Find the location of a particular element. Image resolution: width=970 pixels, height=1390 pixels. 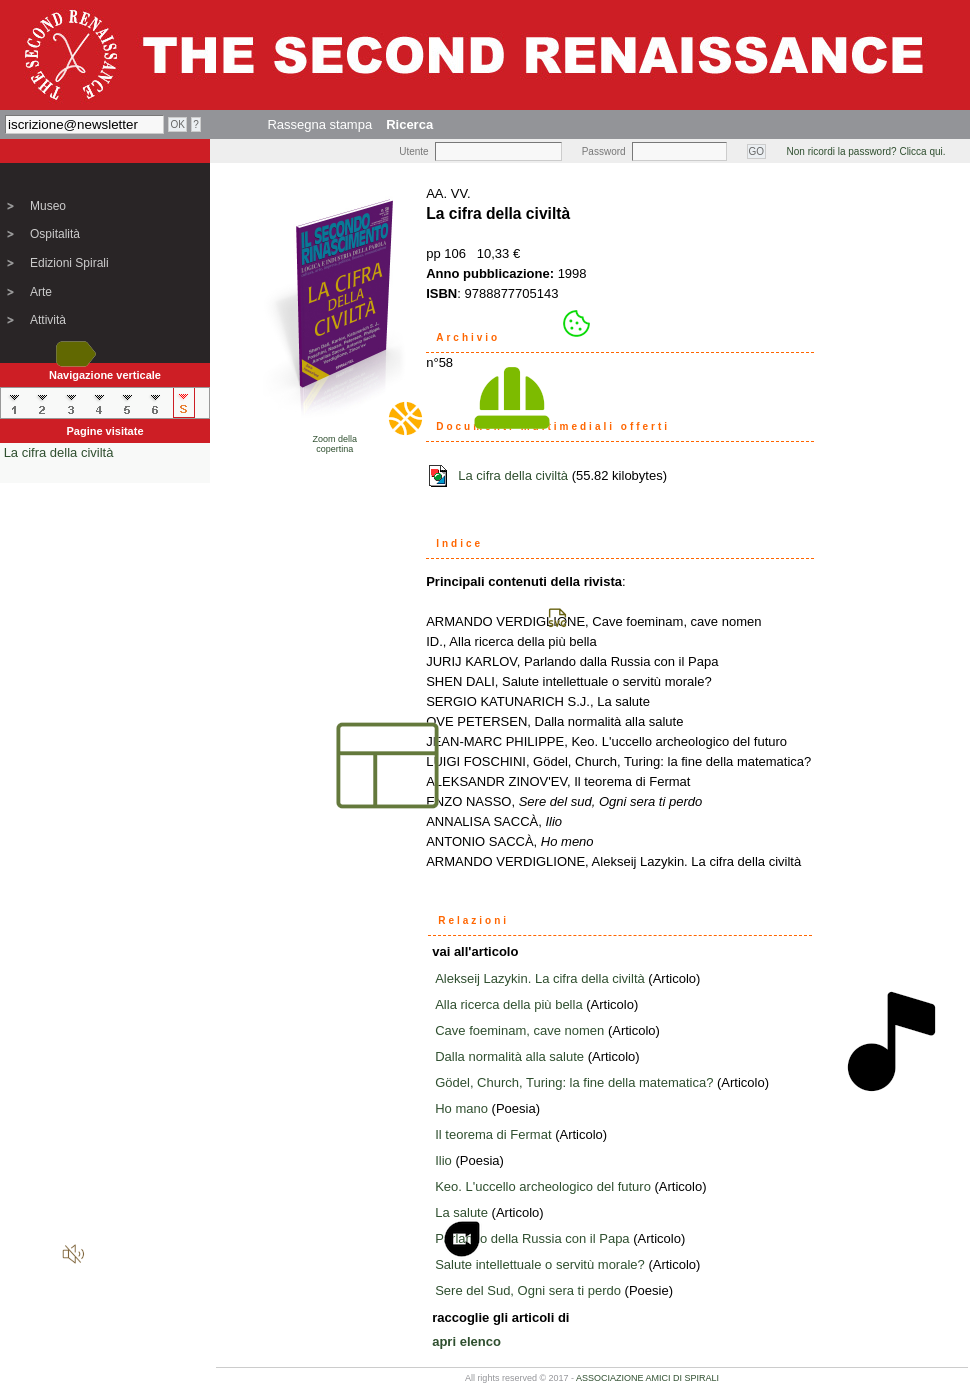

add a label or tag to an item is located at coordinates (75, 354).